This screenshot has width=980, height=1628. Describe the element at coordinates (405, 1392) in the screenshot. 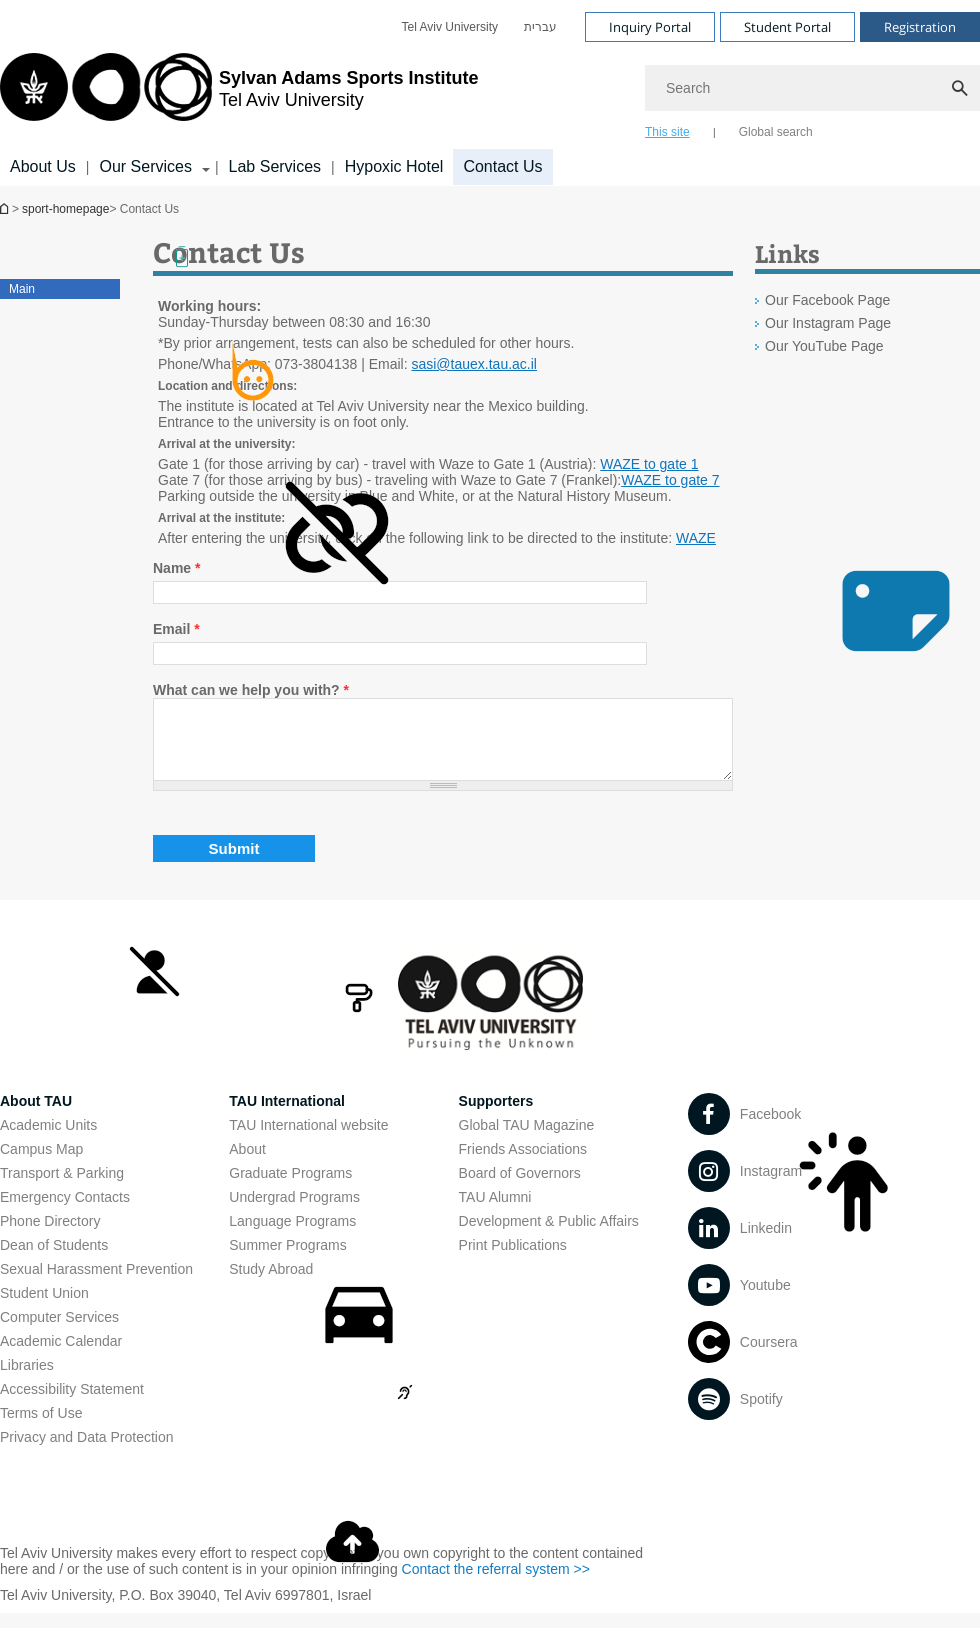

I see `indicates hearing impairment or deaf accessibility` at that location.